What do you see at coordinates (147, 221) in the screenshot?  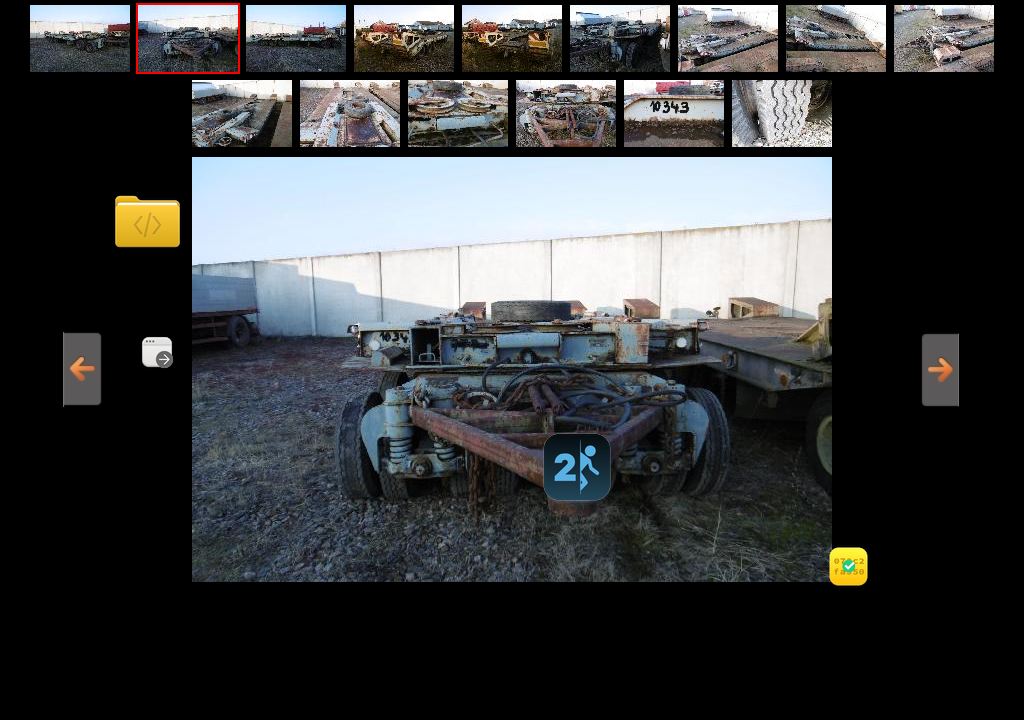 I see `open your code projects folder` at bounding box center [147, 221].